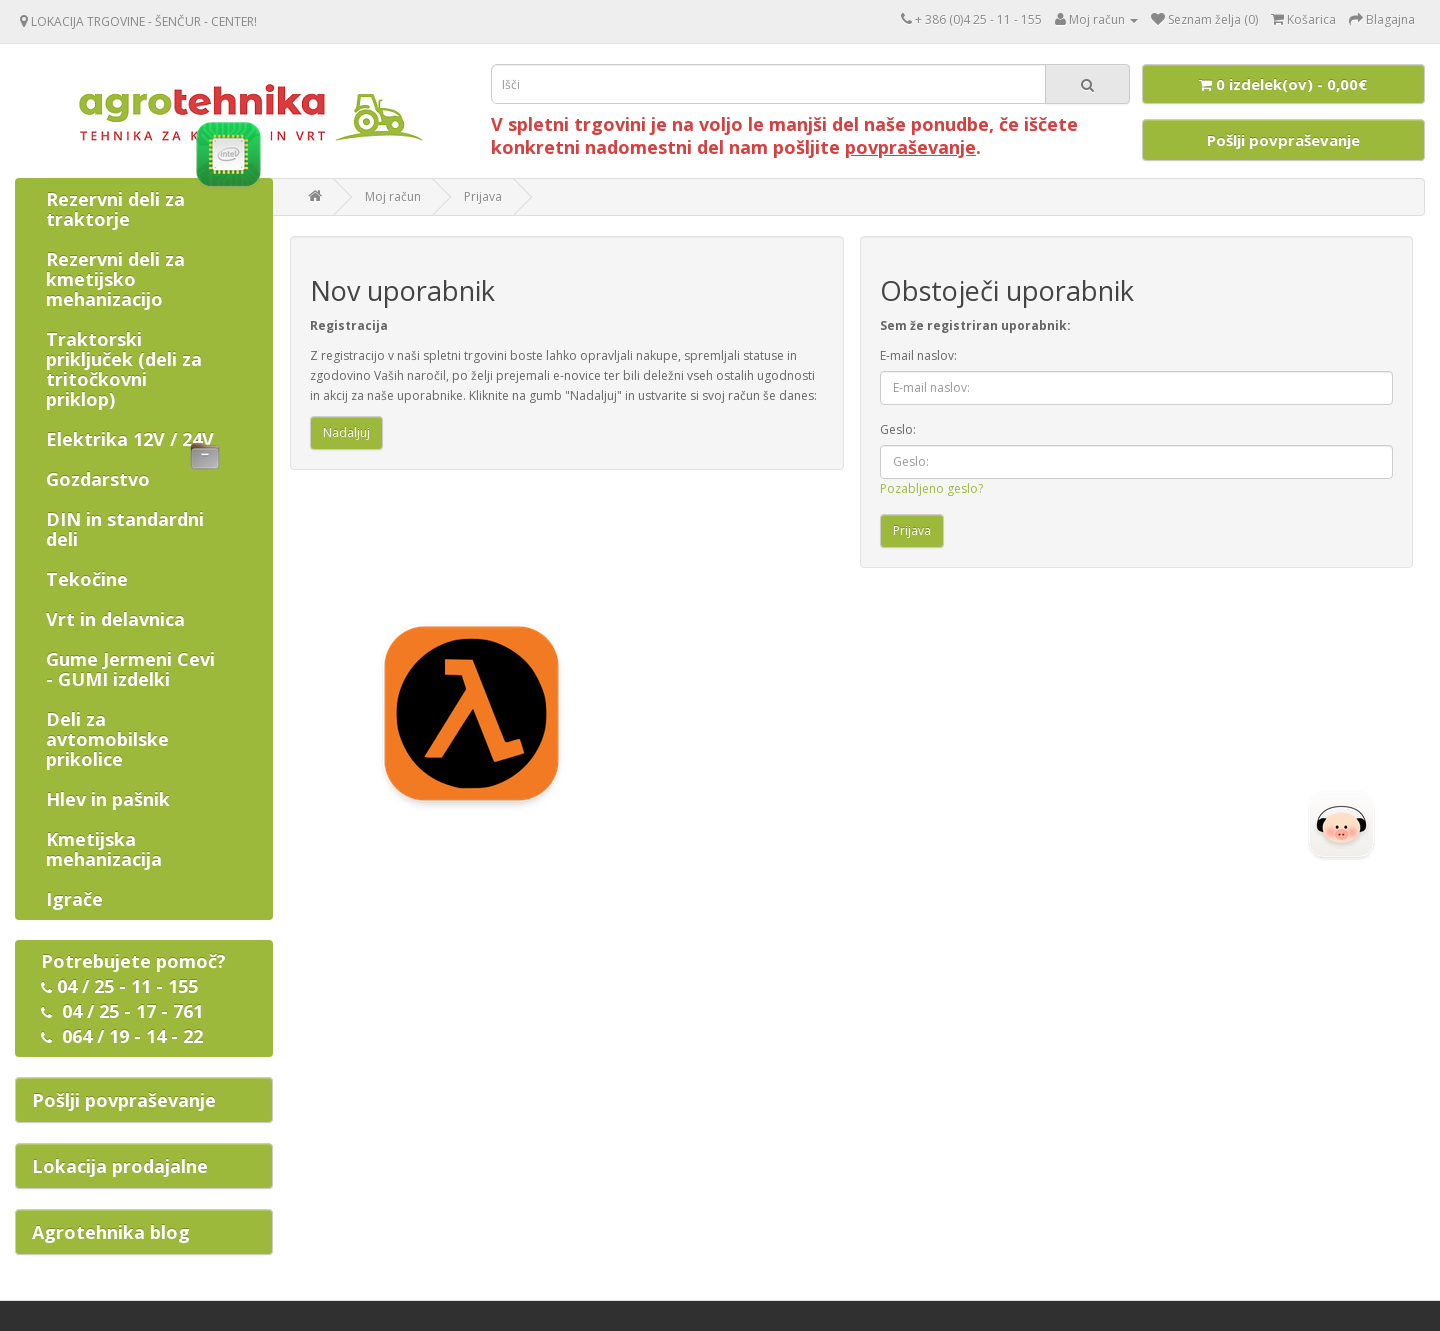 Image resolution: width=1440 pixels, height=1331 pixels. I want to click on open spek audio spectrum analyzer app, so click(1341, 824).